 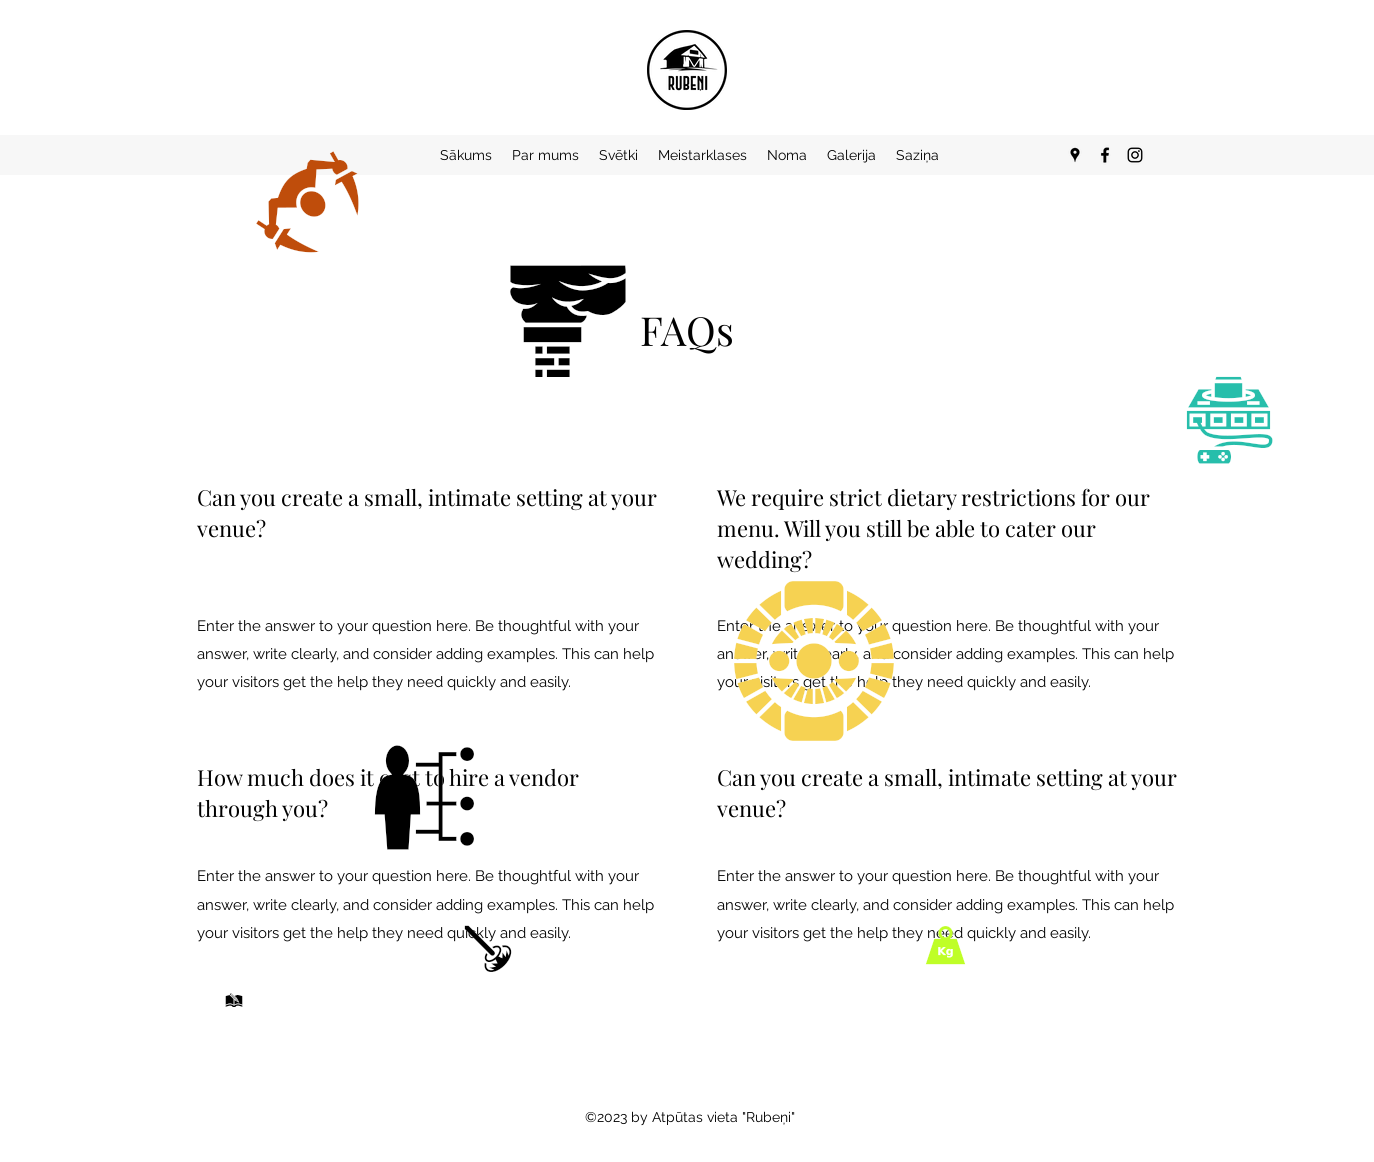 What do you see at coordinates (307, 201) in the screenshot?
I see `select rogue character class` at bounding box center [307, 201].